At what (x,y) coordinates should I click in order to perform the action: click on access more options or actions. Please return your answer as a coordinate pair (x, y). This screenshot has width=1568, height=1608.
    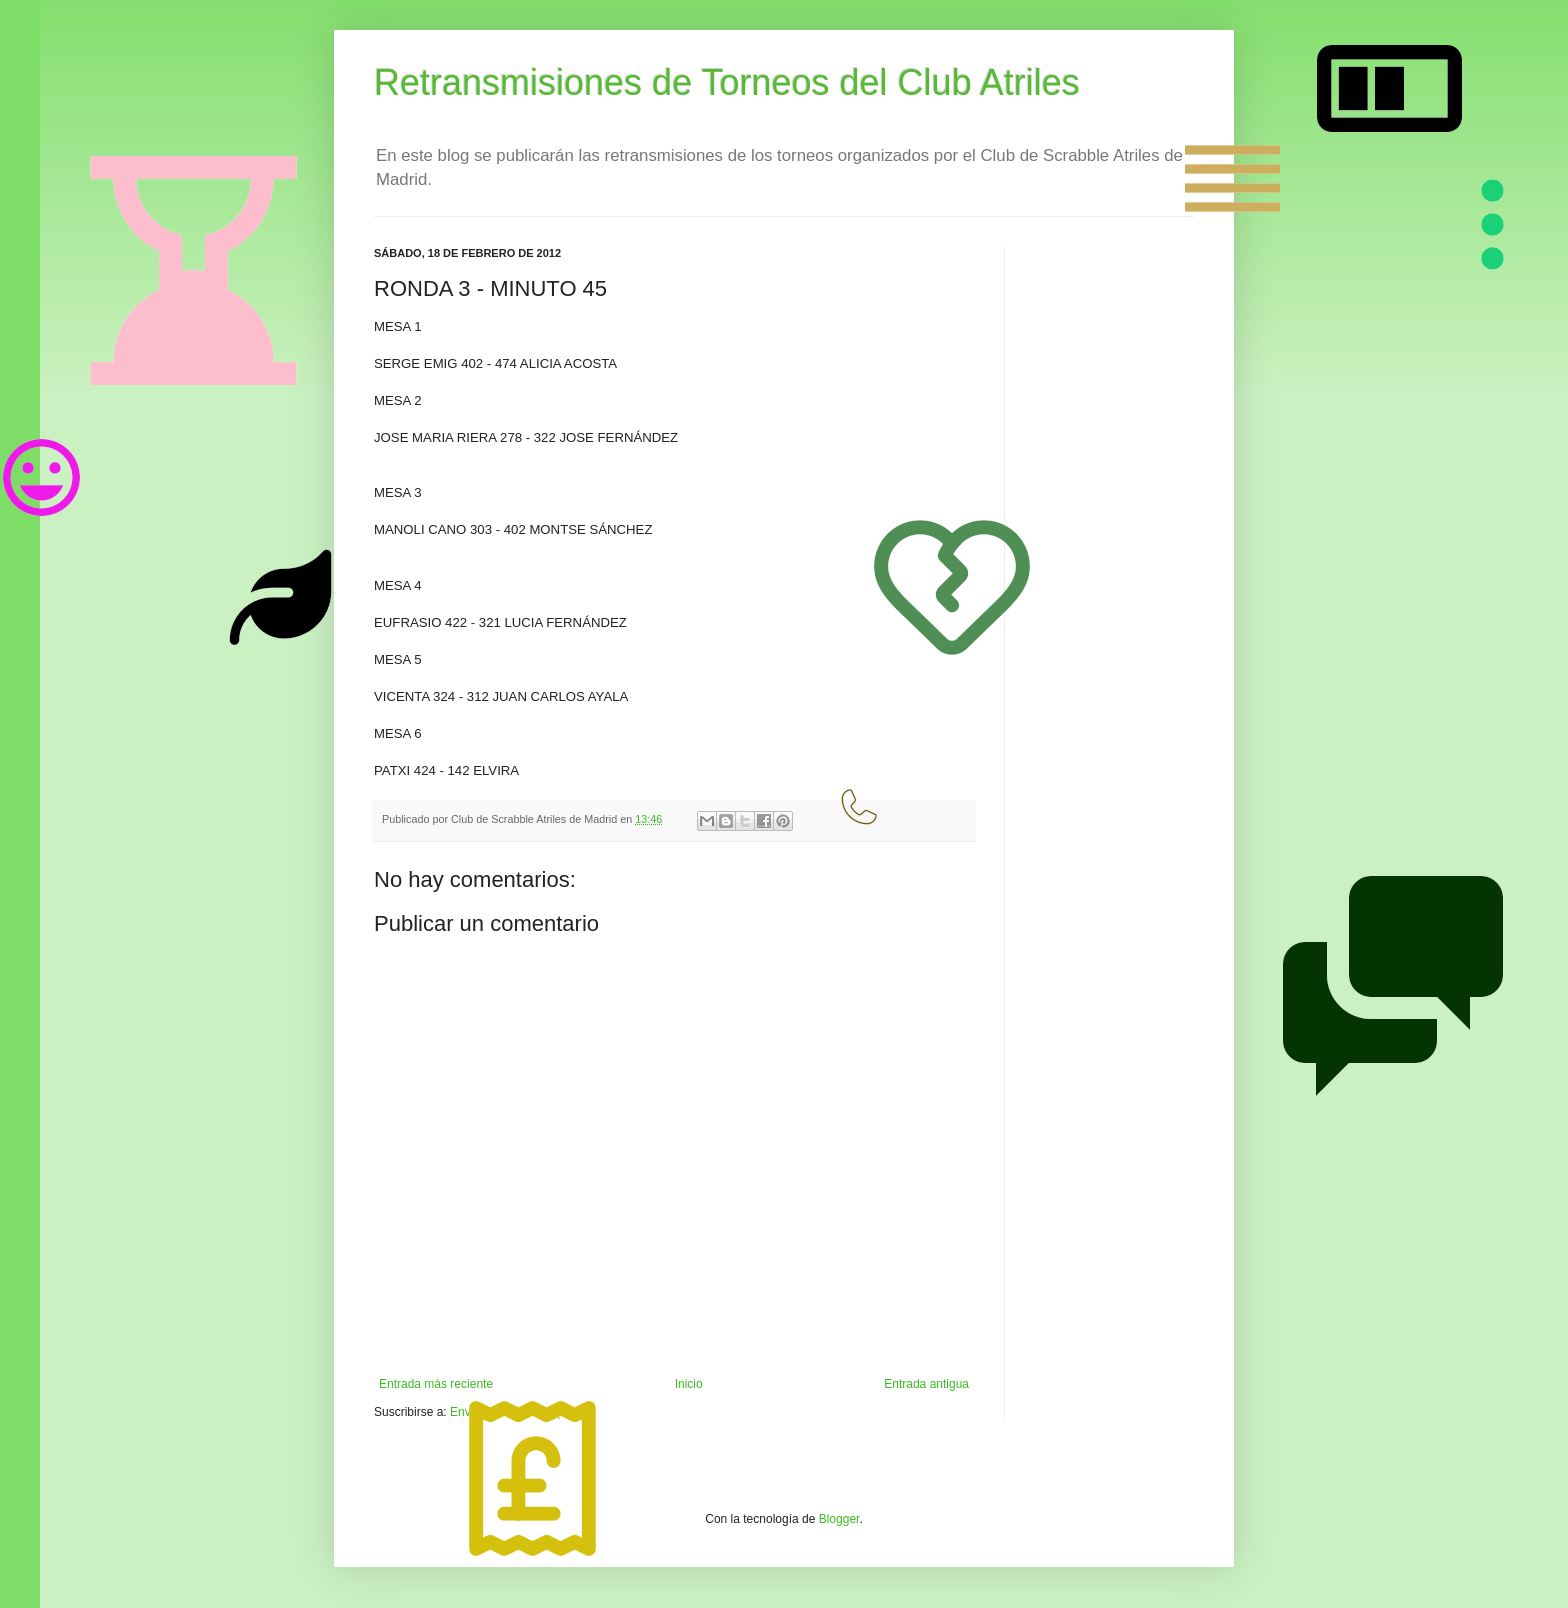
    Looking at the image, I should click on (1492, 224).